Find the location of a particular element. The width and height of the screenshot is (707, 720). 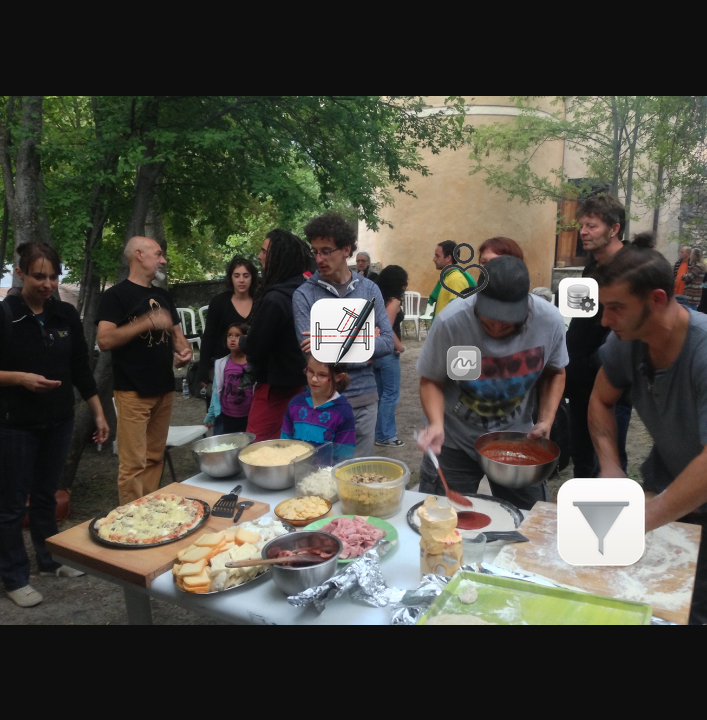

open filter or sorting preferences is located at coordinates (601, 522).